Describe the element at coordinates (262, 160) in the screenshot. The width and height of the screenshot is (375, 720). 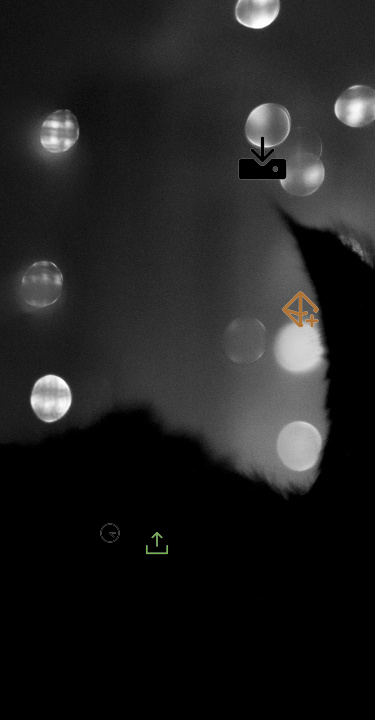
I see `download a file to your device` at that location.